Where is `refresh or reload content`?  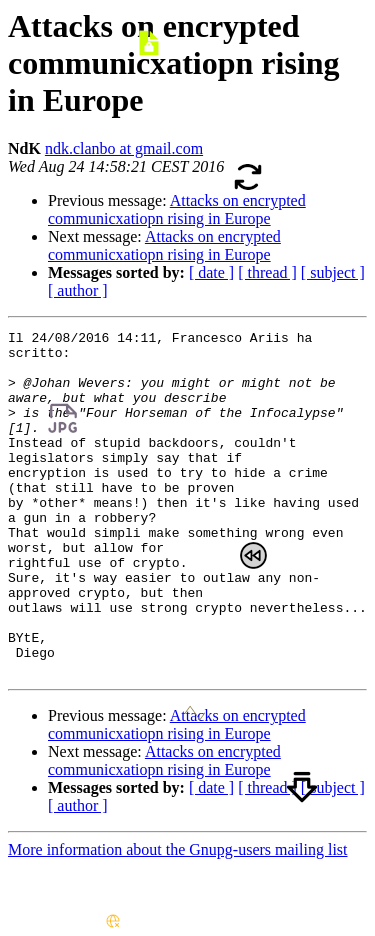 refresh or reload content is located at coordinates (248, 177).